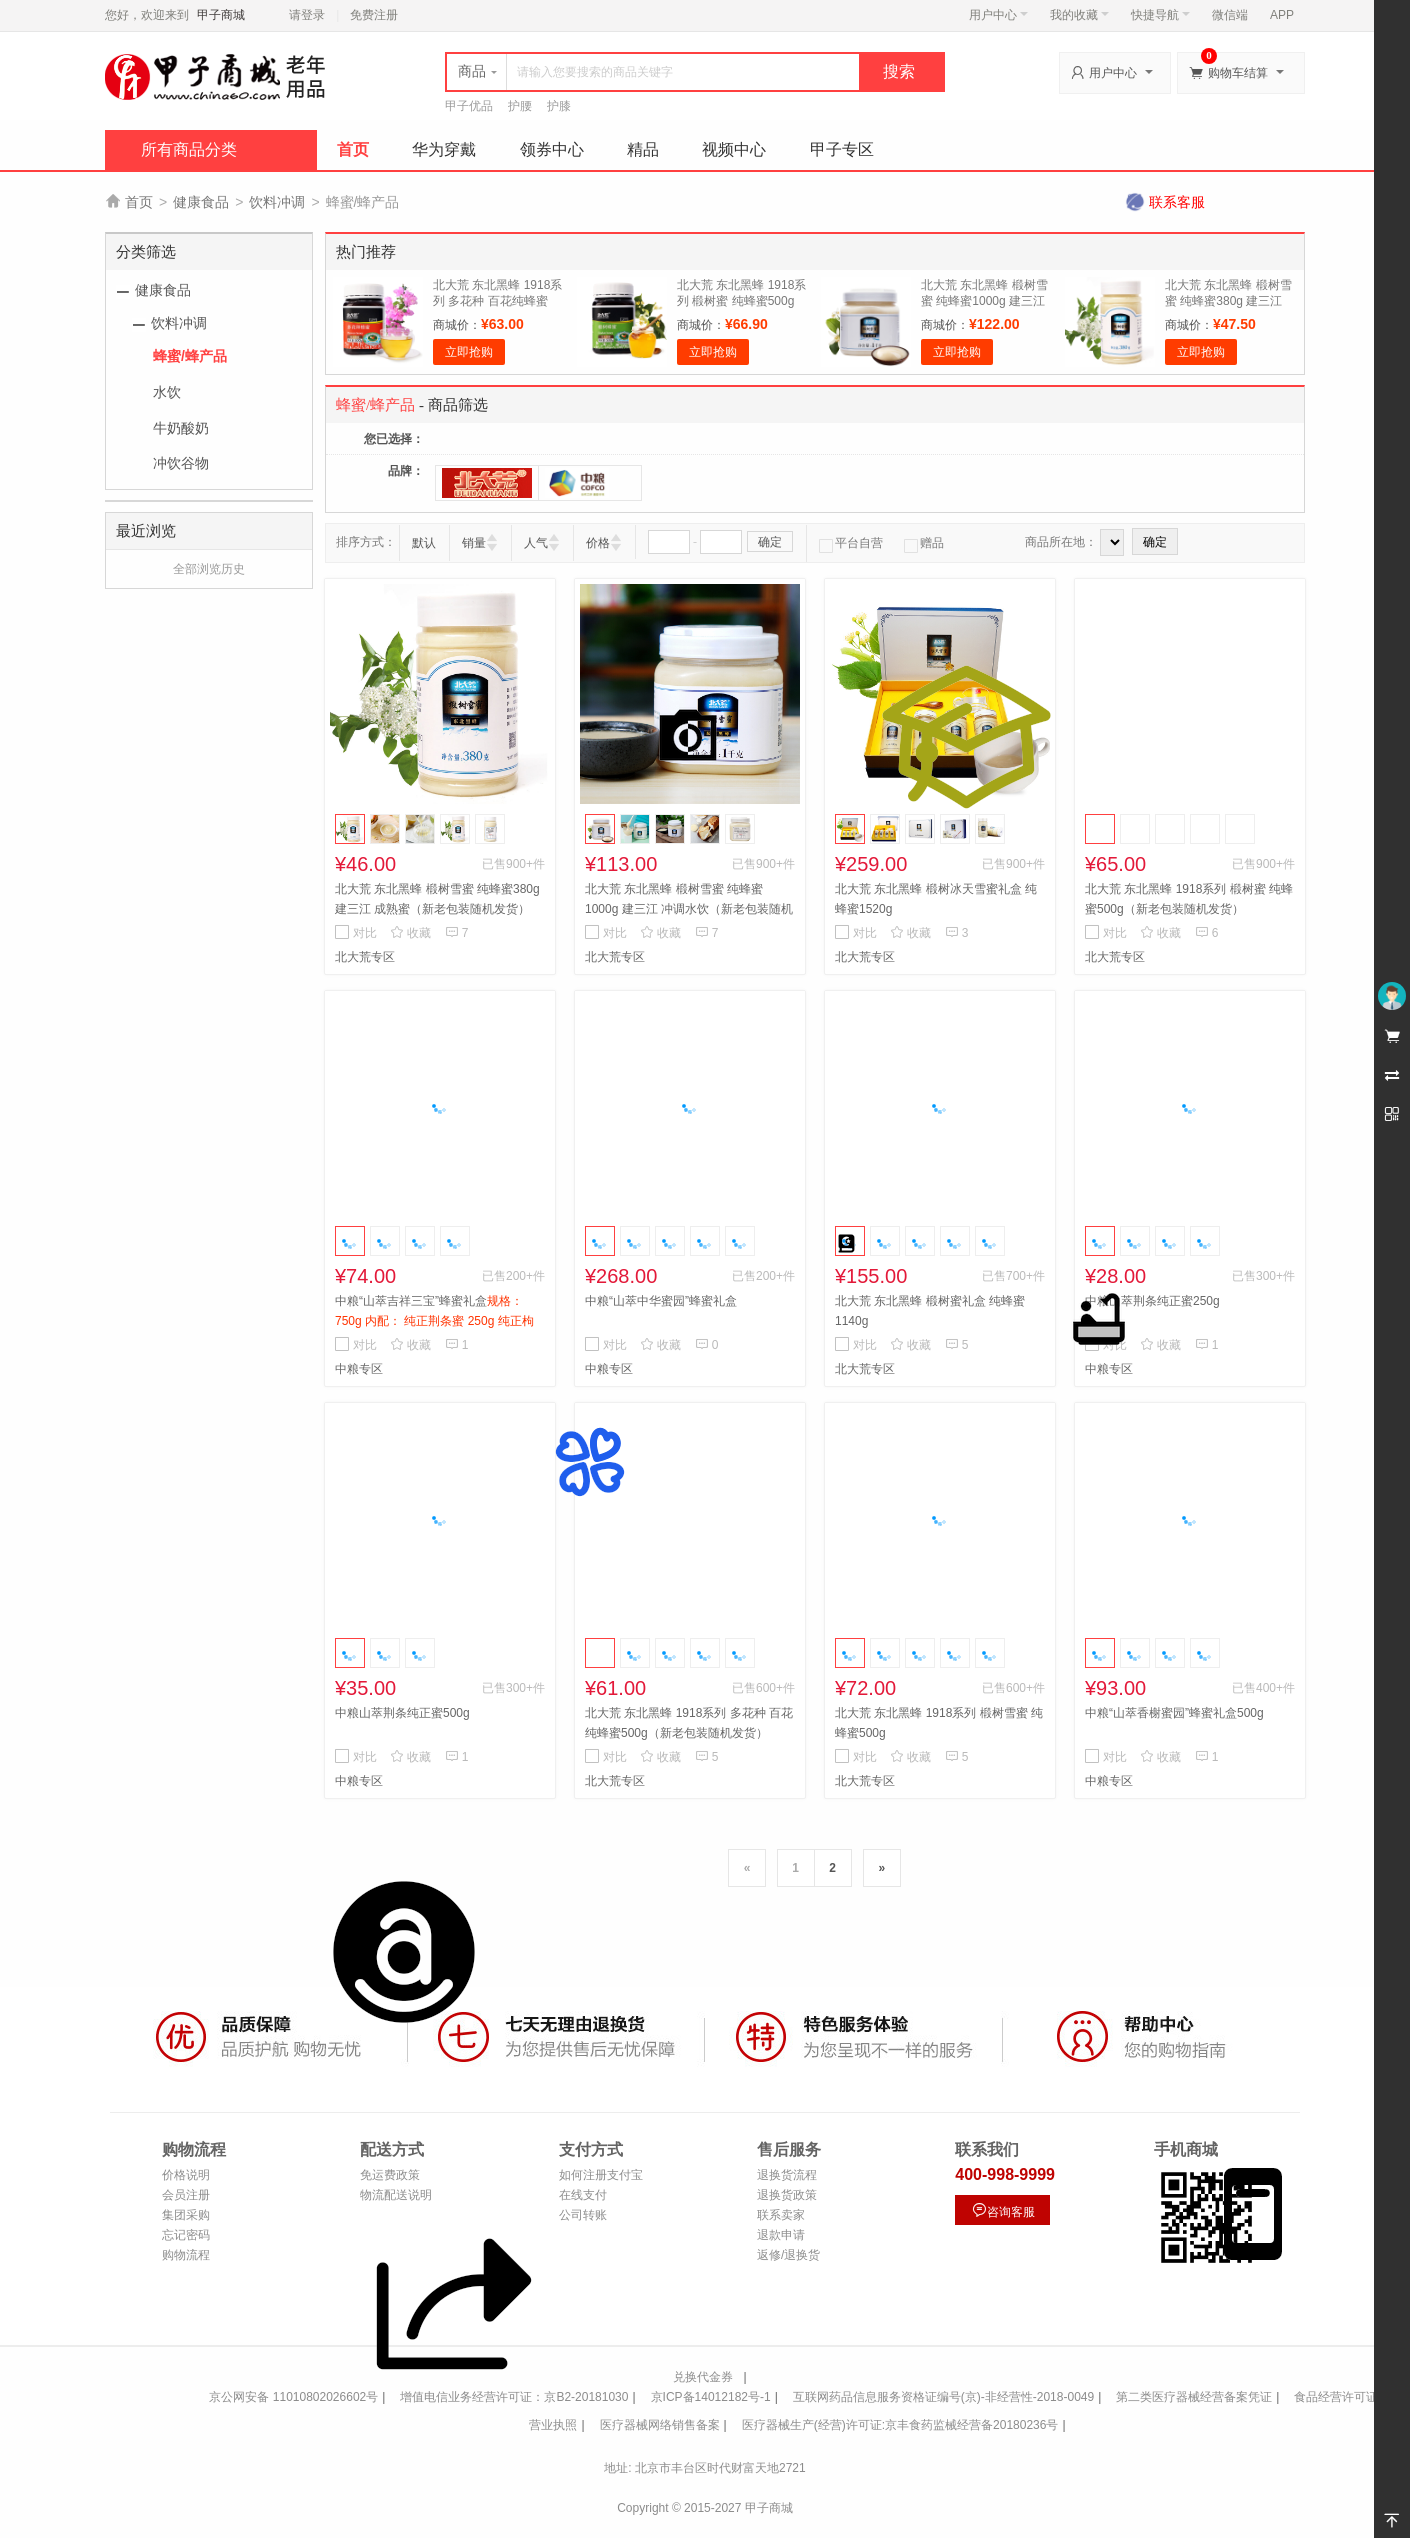 This screenshot has height=2538, width=1410. Describe the element at coordinates (1099, 1319) in the screenshot. I see `indicates bathroom or bathing facilities` at that location.